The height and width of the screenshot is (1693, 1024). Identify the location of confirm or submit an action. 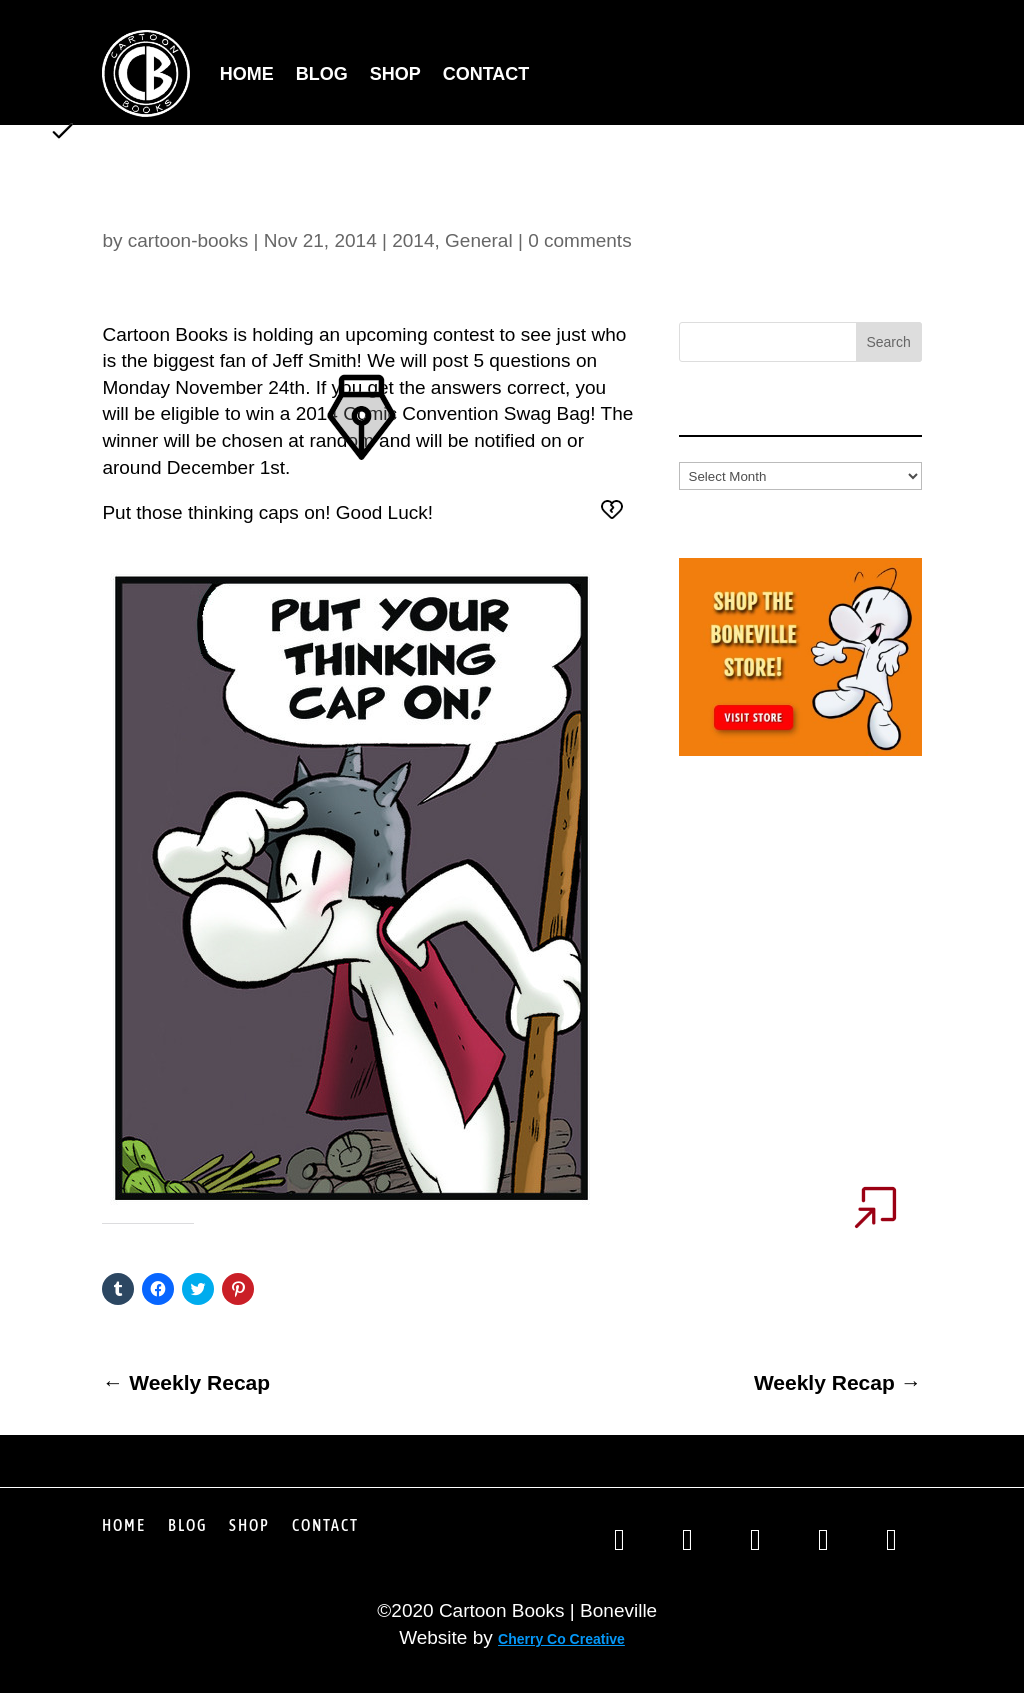
(62, 130).